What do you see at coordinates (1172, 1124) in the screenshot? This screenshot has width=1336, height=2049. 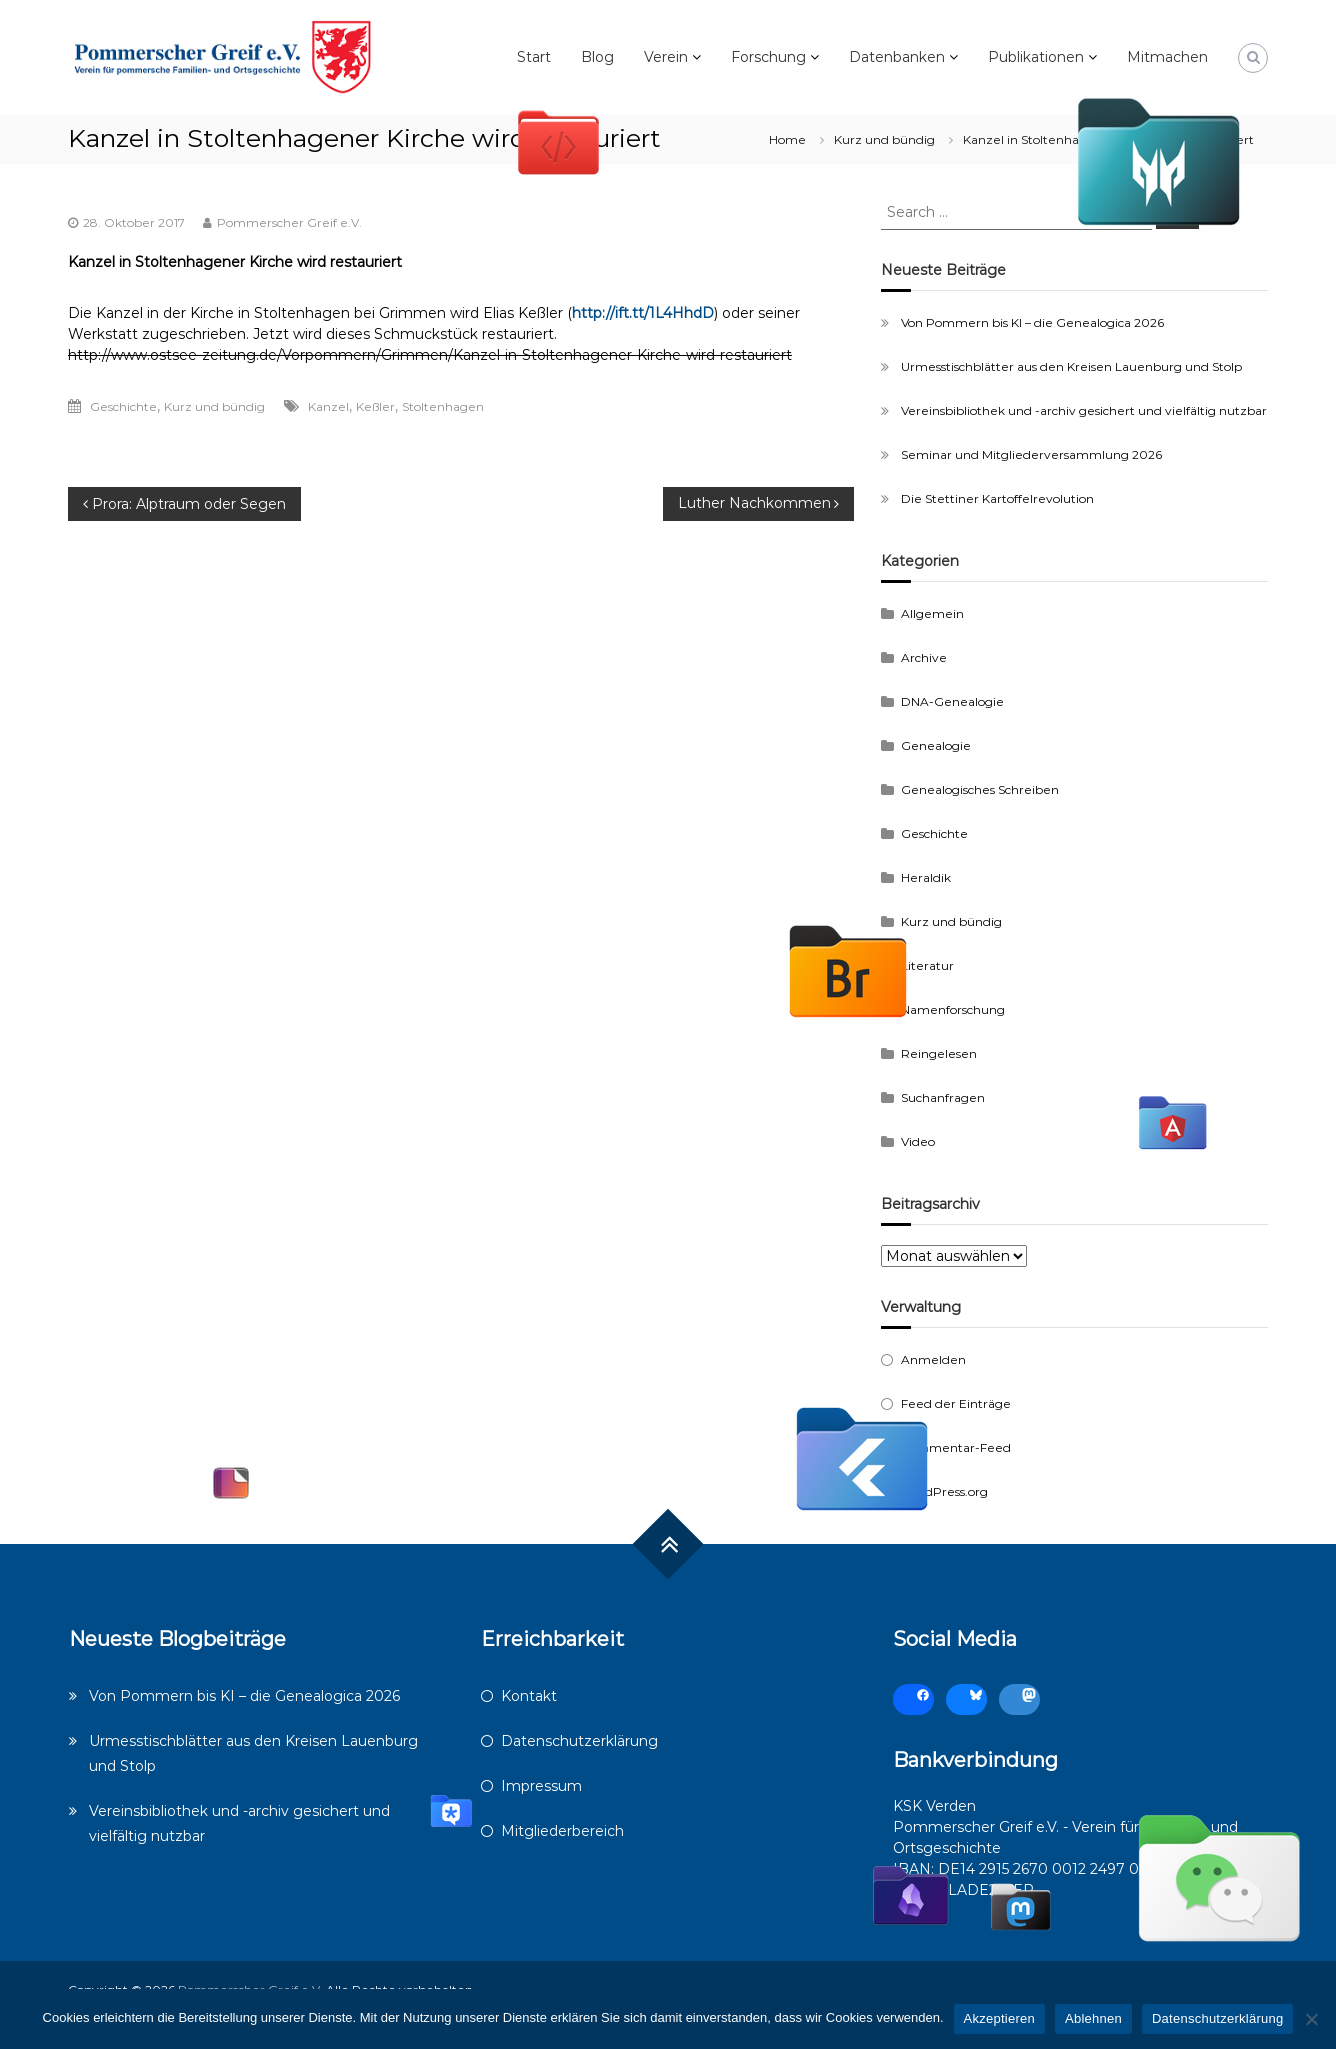 I see `open folder containing Angular project files` at bounding box center [1172, 1124].